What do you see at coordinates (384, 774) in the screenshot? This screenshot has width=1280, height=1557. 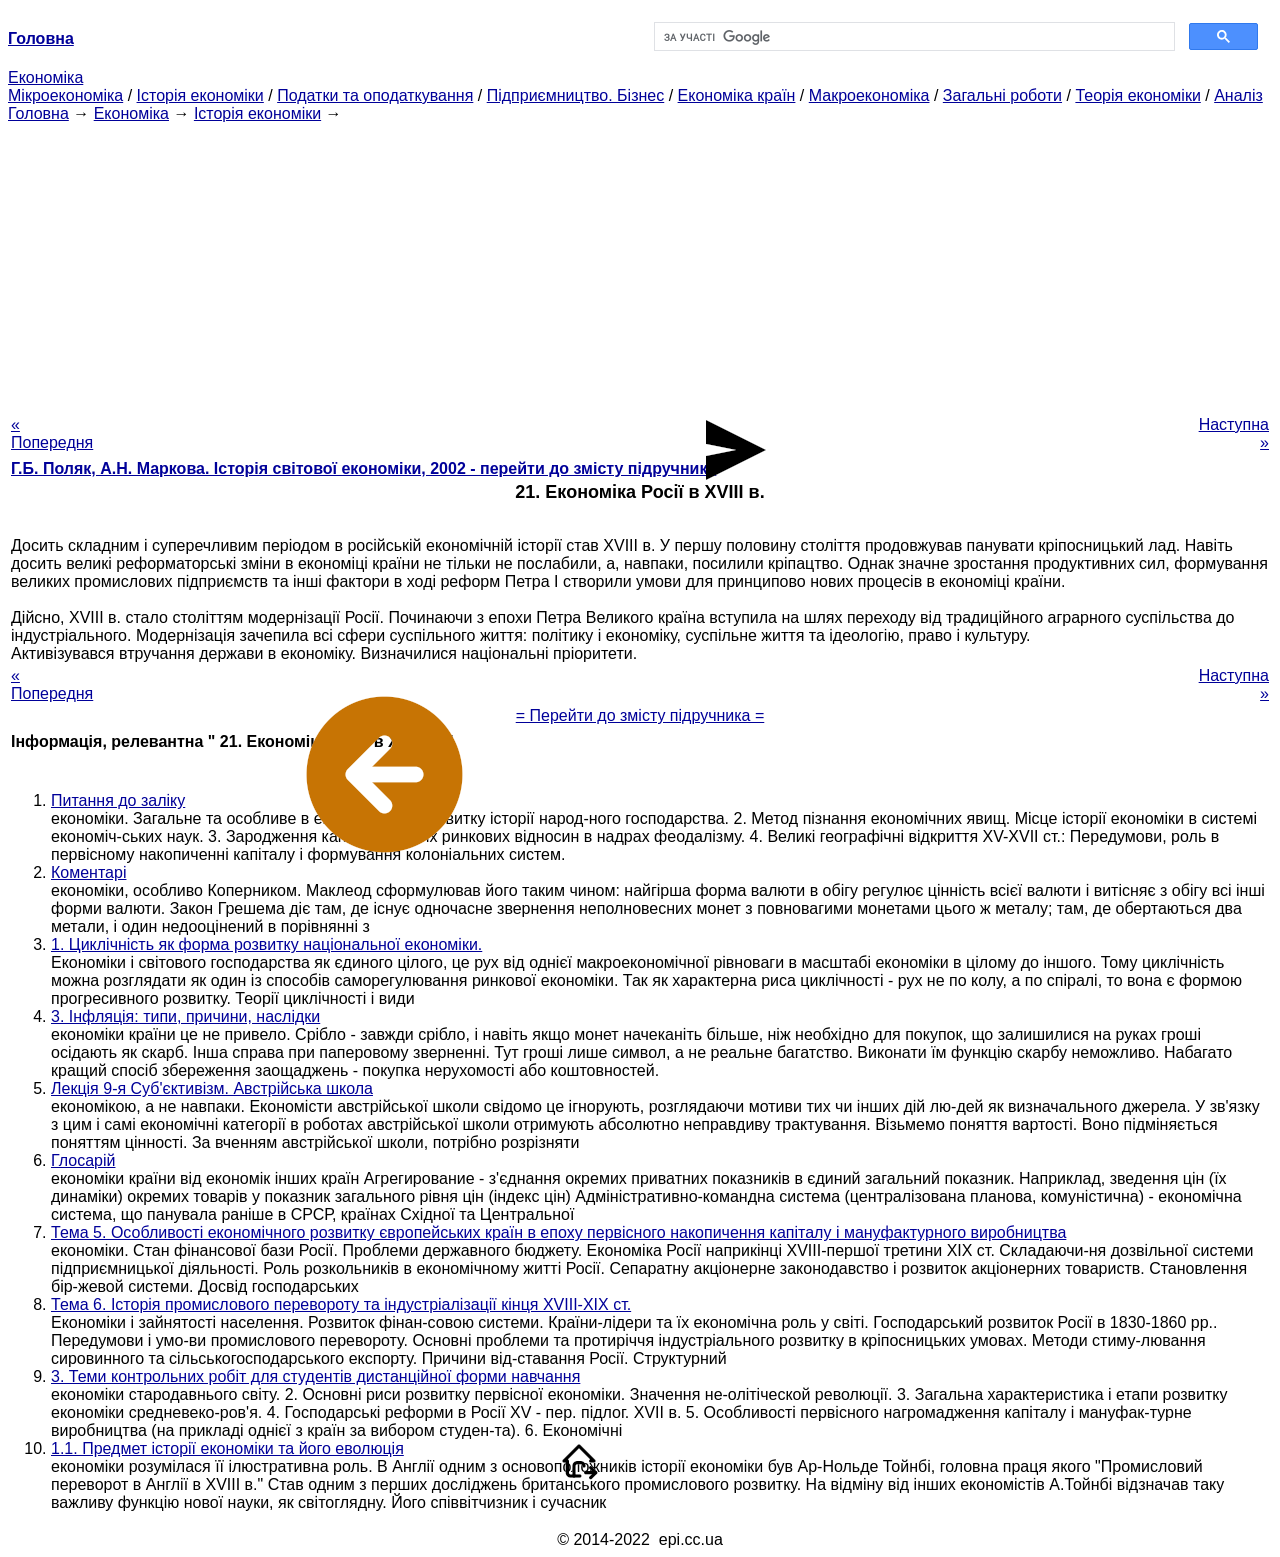 I see `go back to the previous page` at bounding box center [384, 774].